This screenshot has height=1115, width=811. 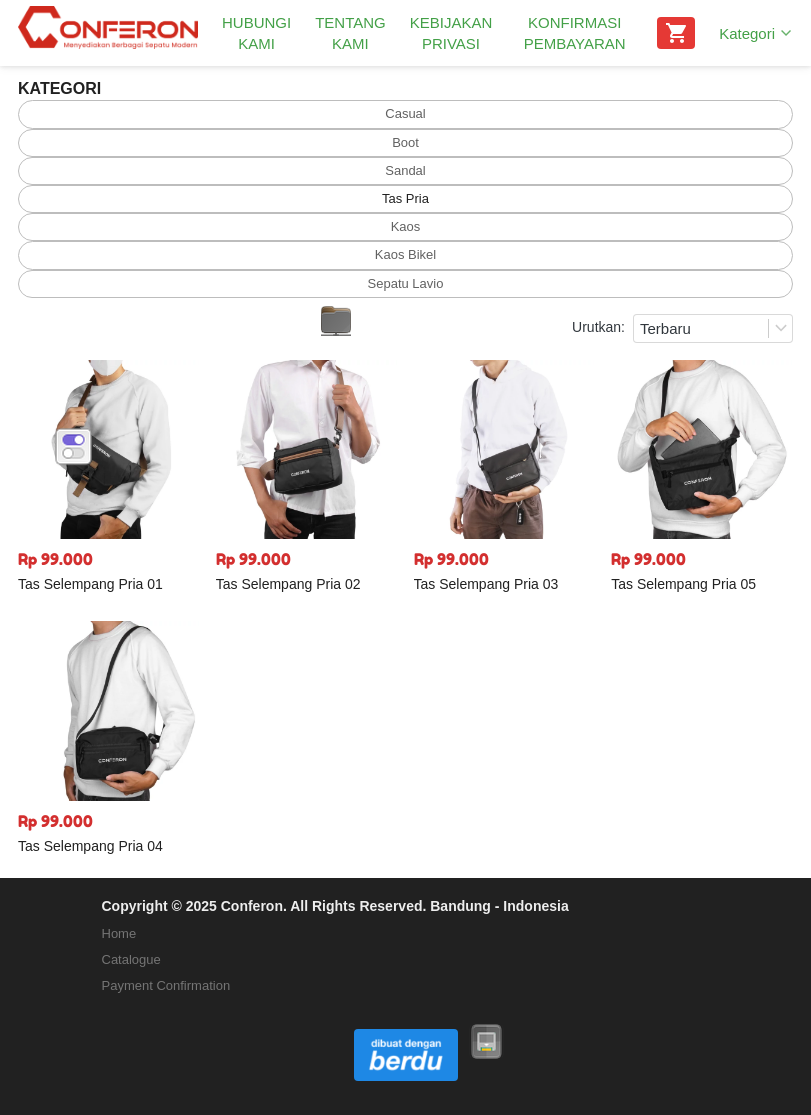 I want to click on open gnome tweaks to customize desktop settings, so click(x=73, y=446).